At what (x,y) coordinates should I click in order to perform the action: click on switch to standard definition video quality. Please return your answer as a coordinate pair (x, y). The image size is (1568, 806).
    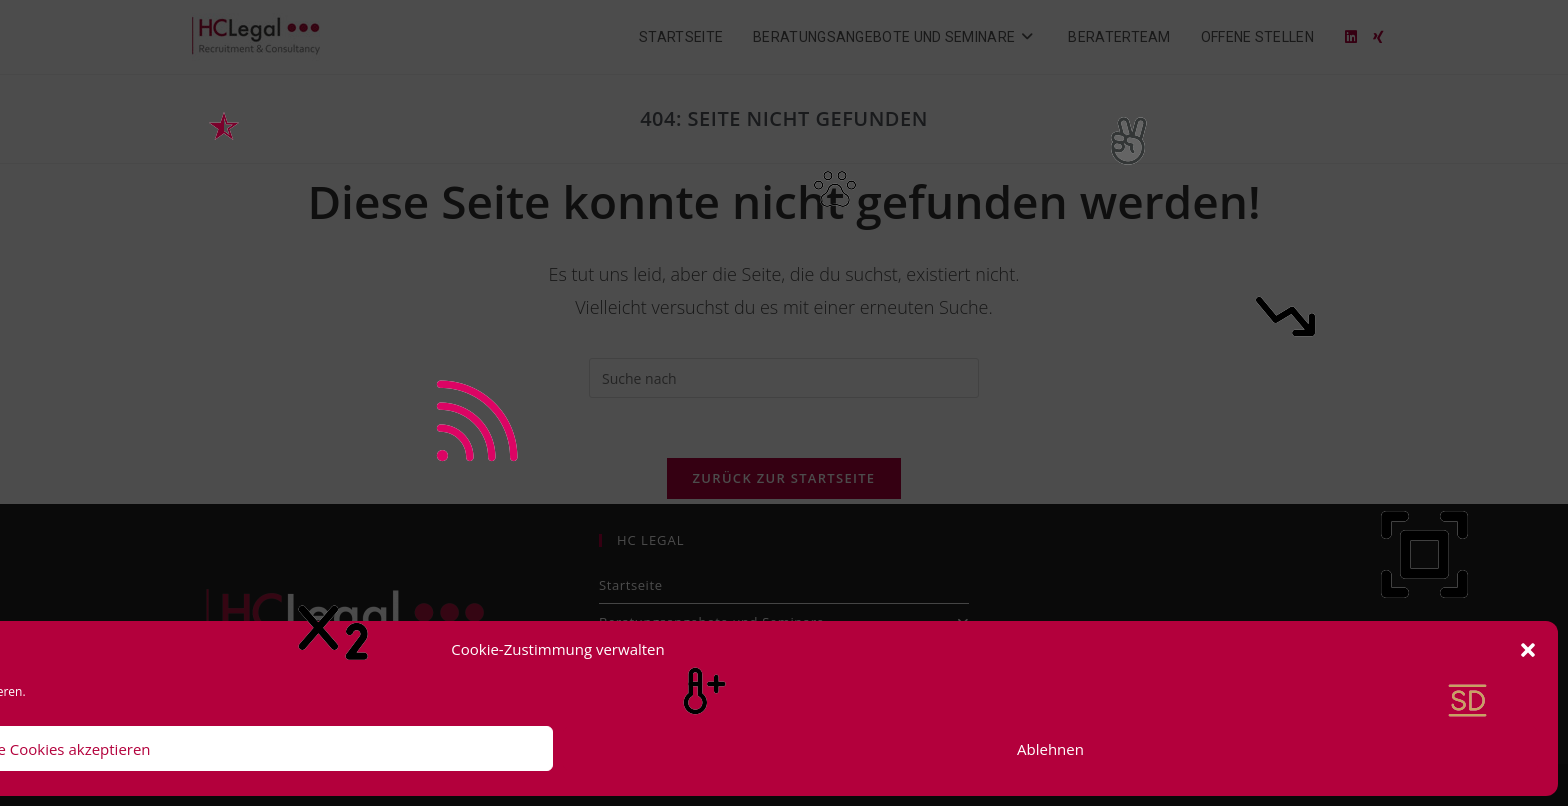
    Looking at the image, I should click on (1467, 700).